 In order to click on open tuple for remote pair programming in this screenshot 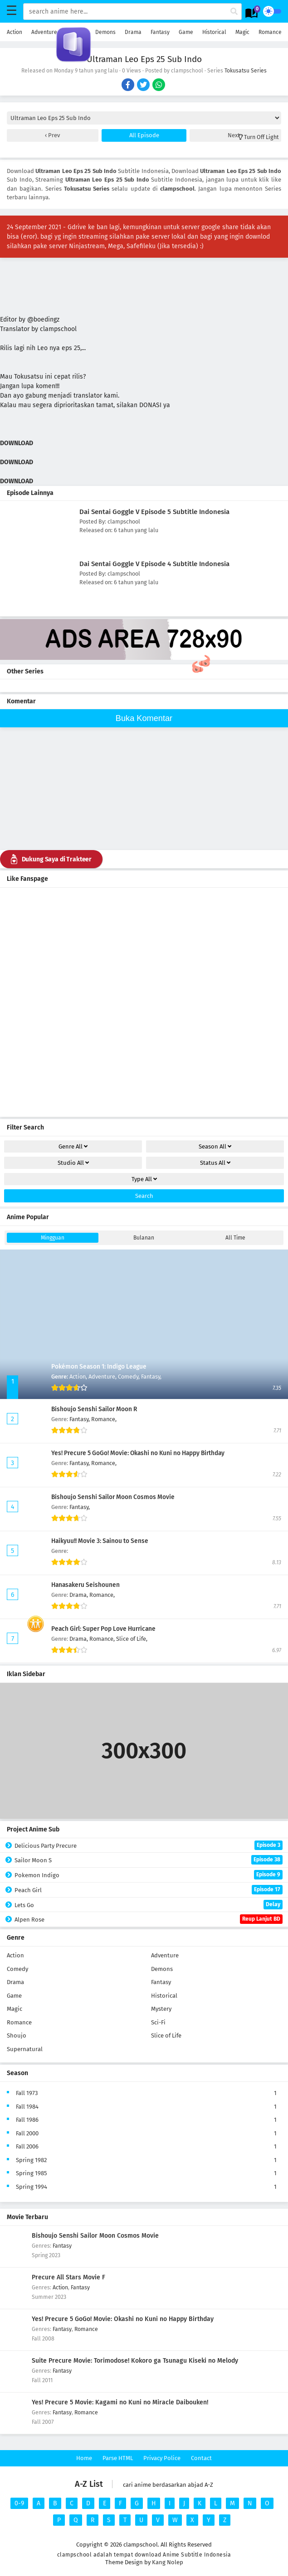, I will do `click(73, 44)`.